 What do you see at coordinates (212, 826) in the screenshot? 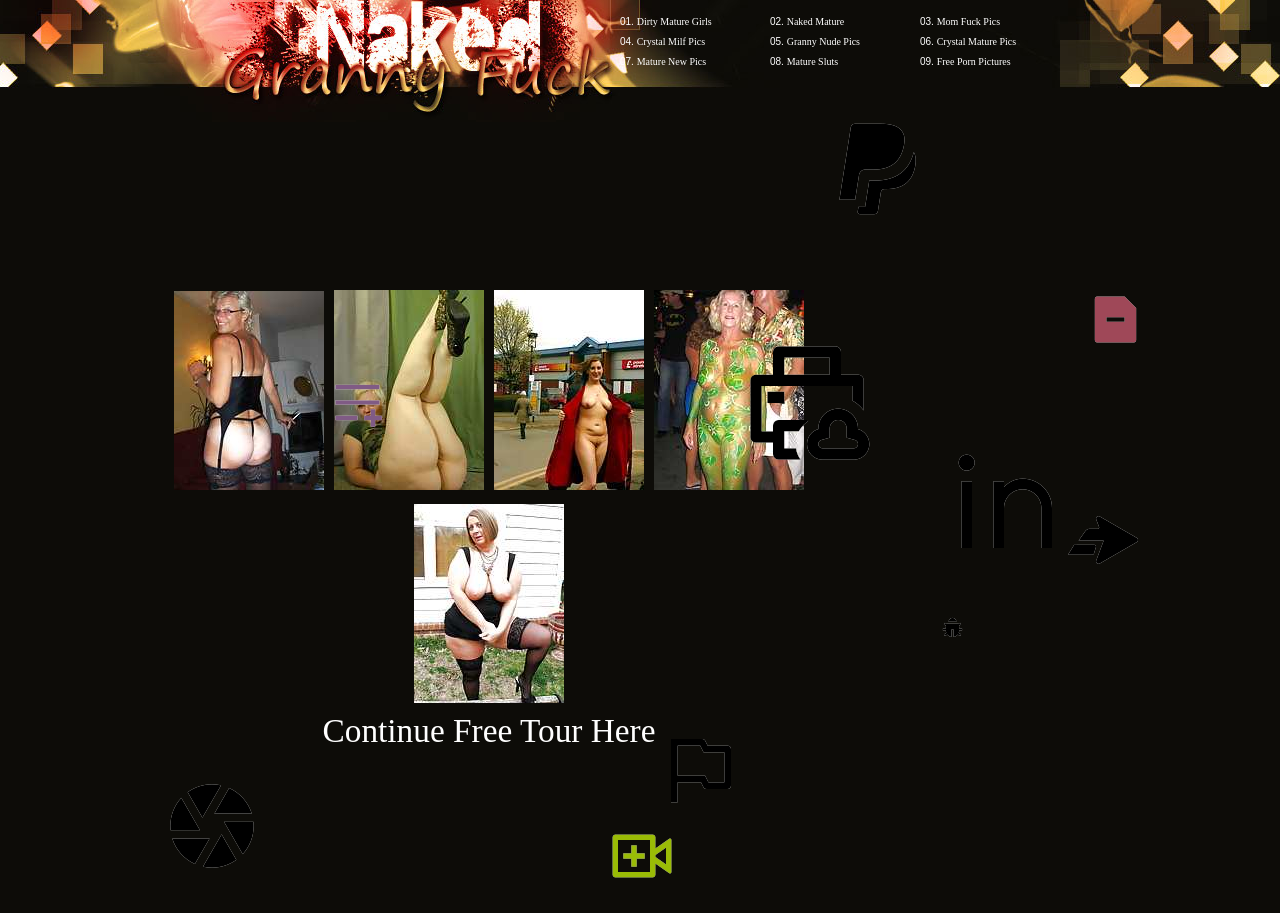
I see `open camera or take a photo` at bounding box center [212, 826].